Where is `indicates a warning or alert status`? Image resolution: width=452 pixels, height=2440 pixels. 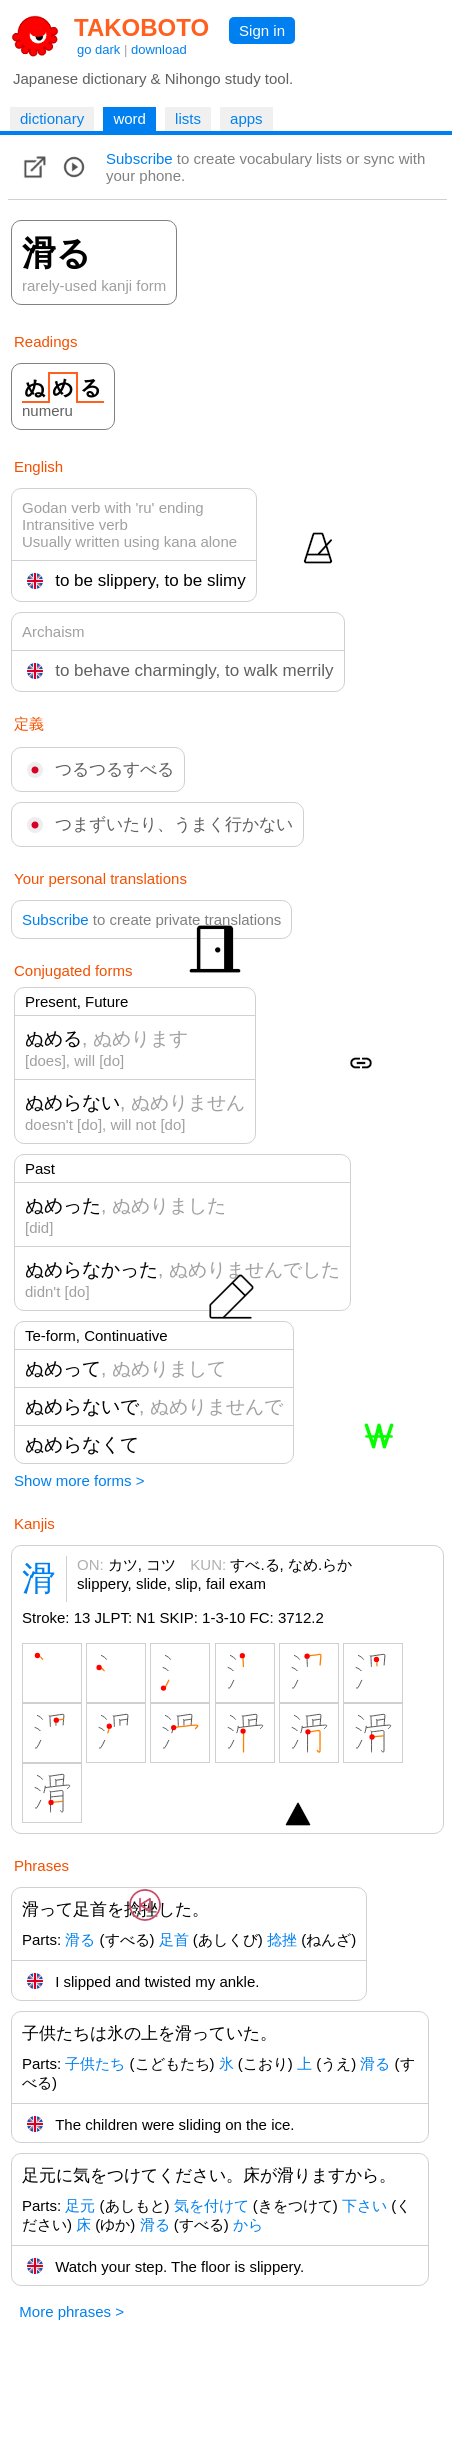
indicates a warning or alert status is located at coordinates (298, 1814).